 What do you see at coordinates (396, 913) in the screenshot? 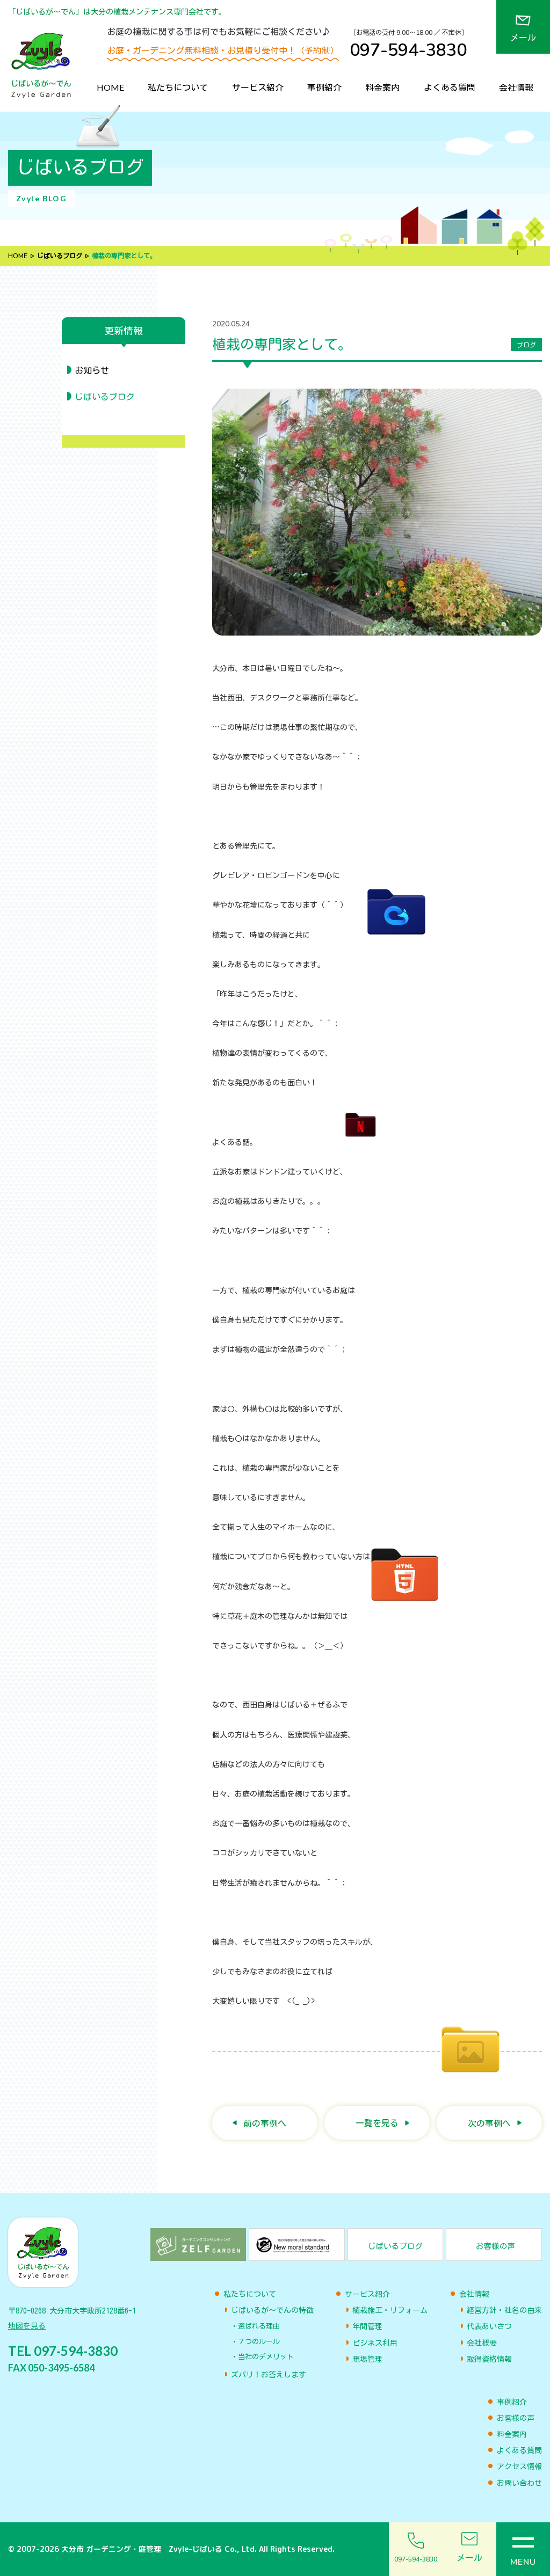
I see `open wondershare inclowdz cloud storage folder` at bounding box center [396, 913].